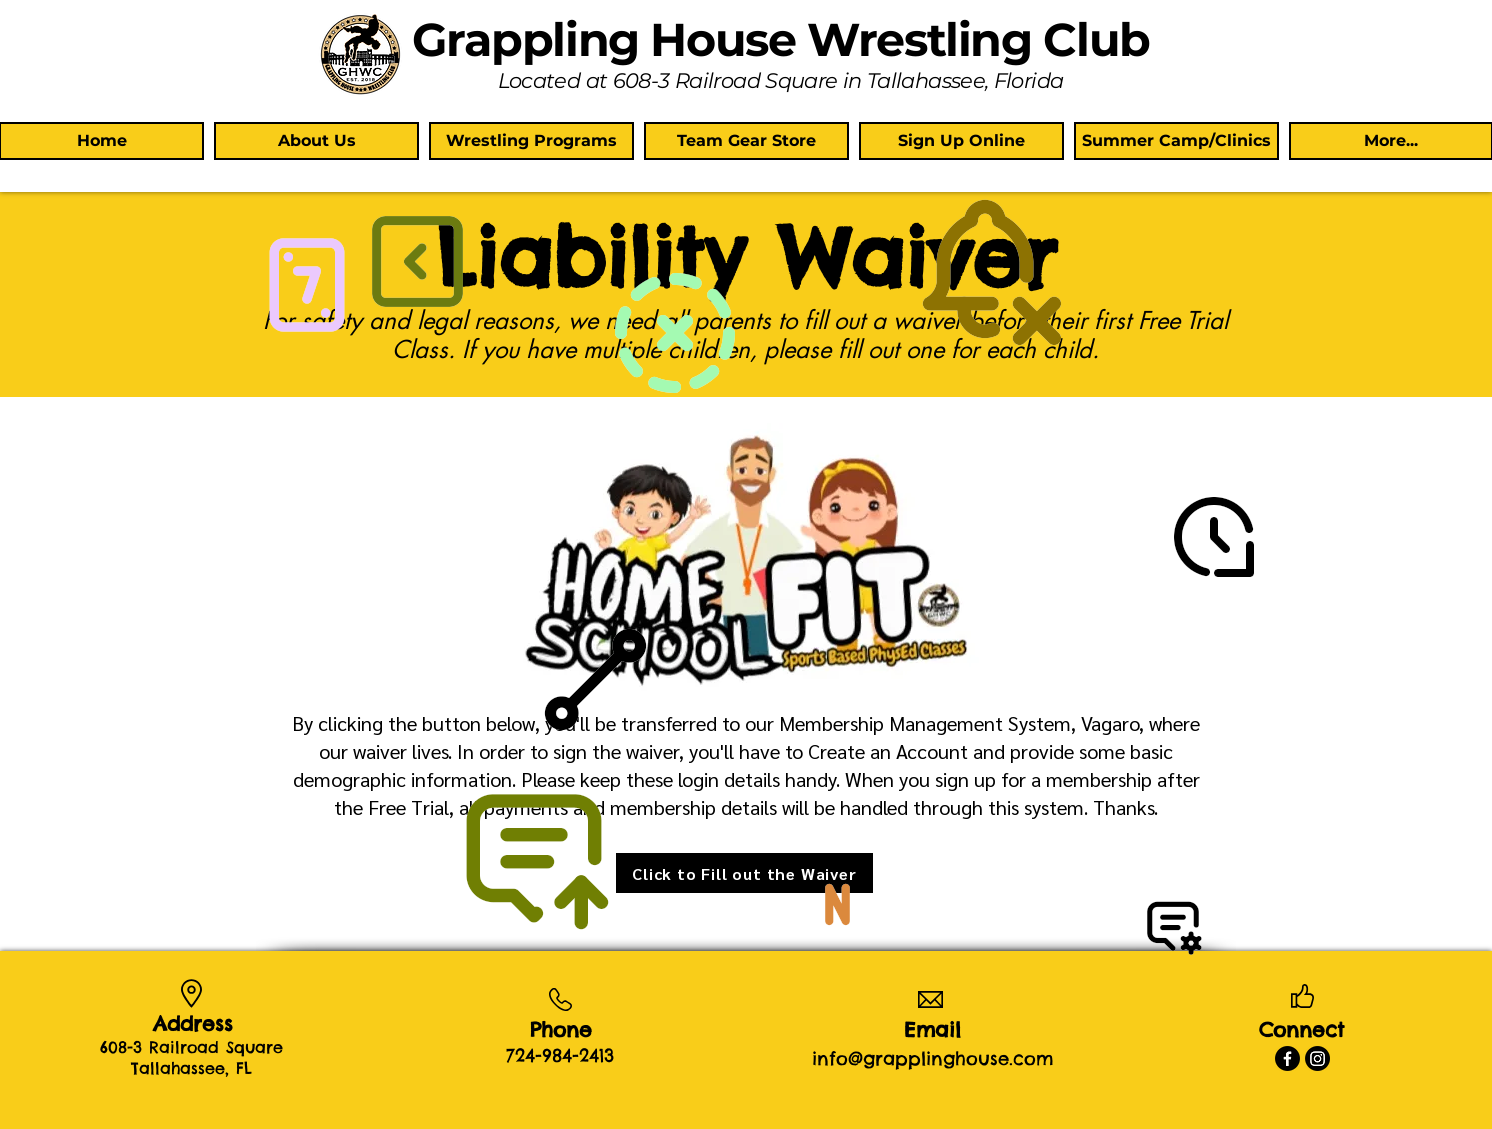 This screenshot has width=1492, height=1129. I want to click on access message settings, so click(1173, 925).